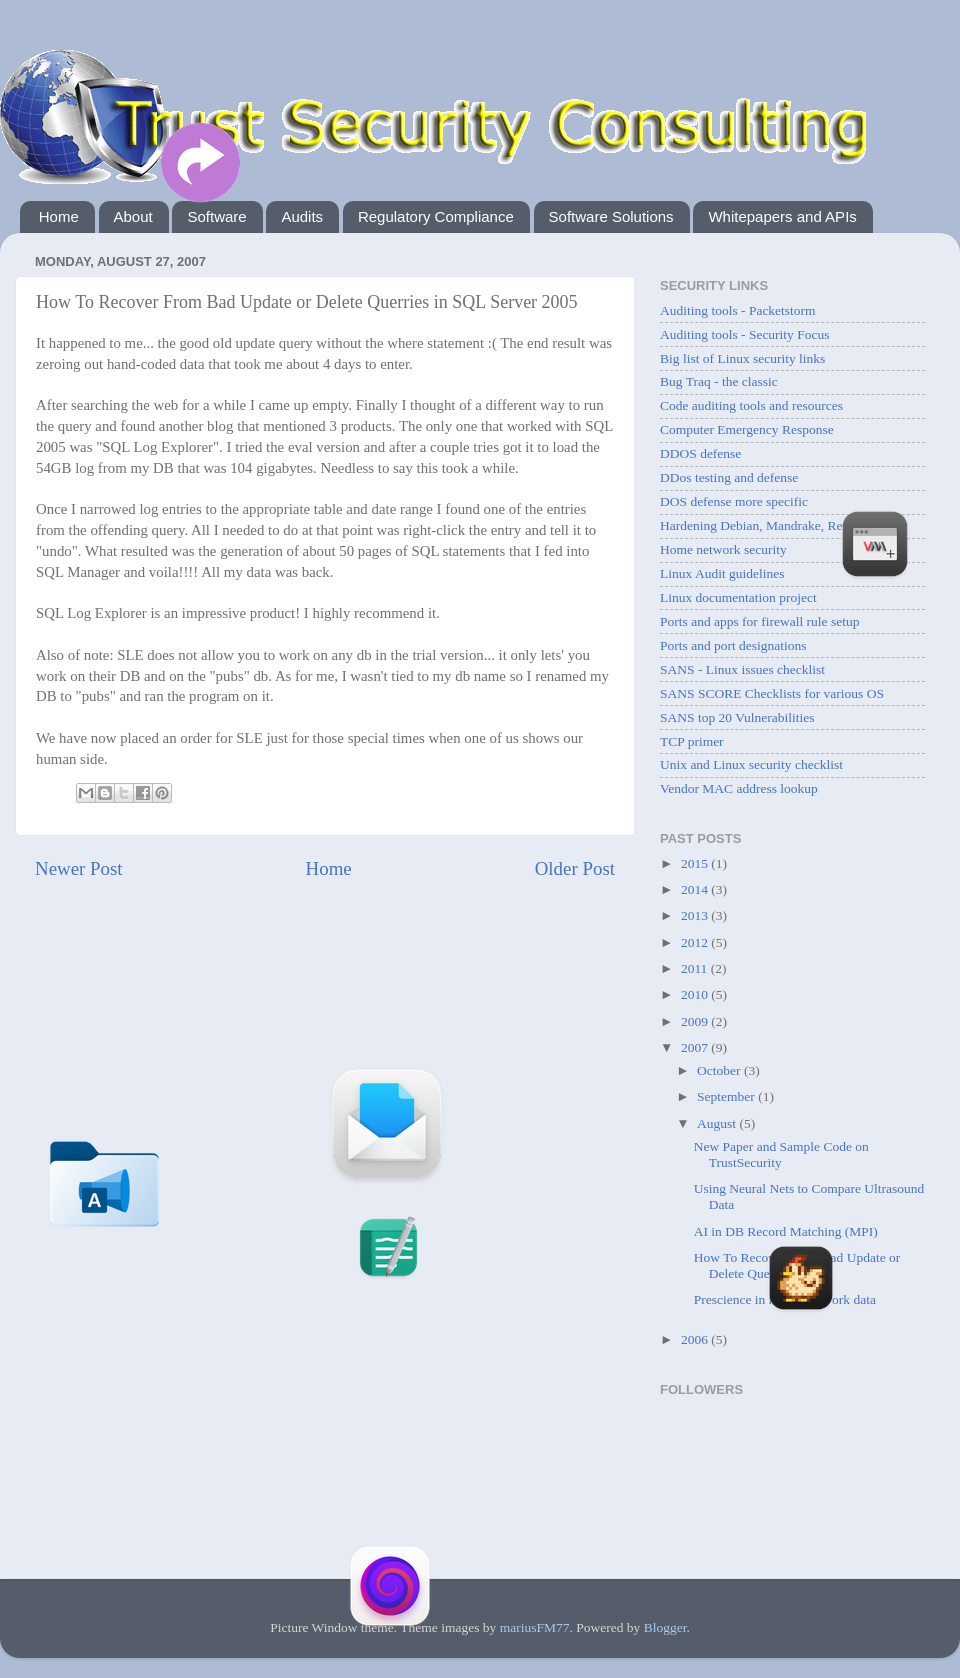 The image size is (960, 1678). I want to click on open marknote app for writing notes, so click(388, 1247).